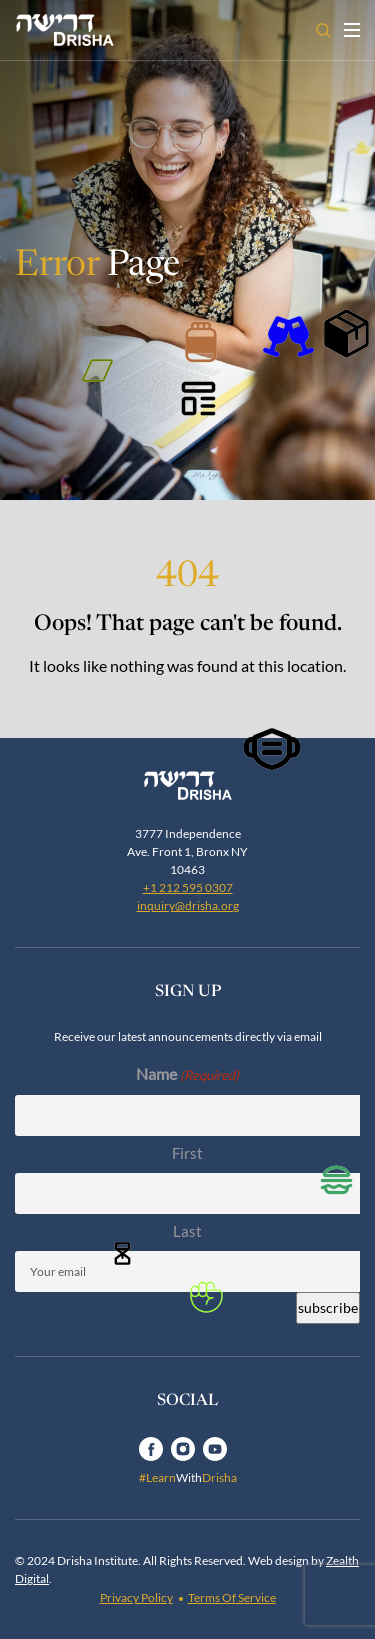 The image size is (375, 1639). Describe the element at coordinates (122, 1253) in the screenshot. I see `indicates a process is in progress` at that location.